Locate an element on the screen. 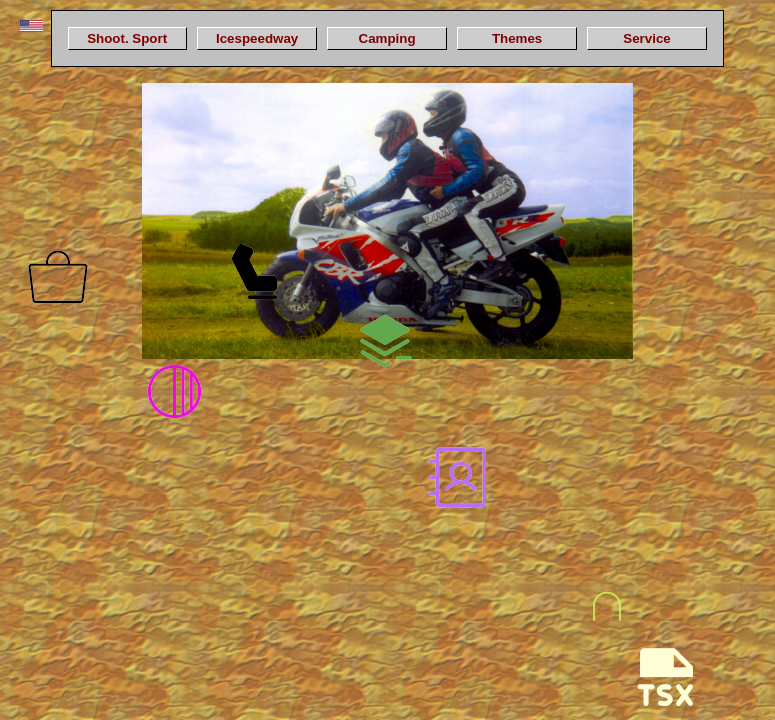 The width and height of the screenshot is (775, 720). open a TypeScript JSX file is located at coordinates (666, 679).